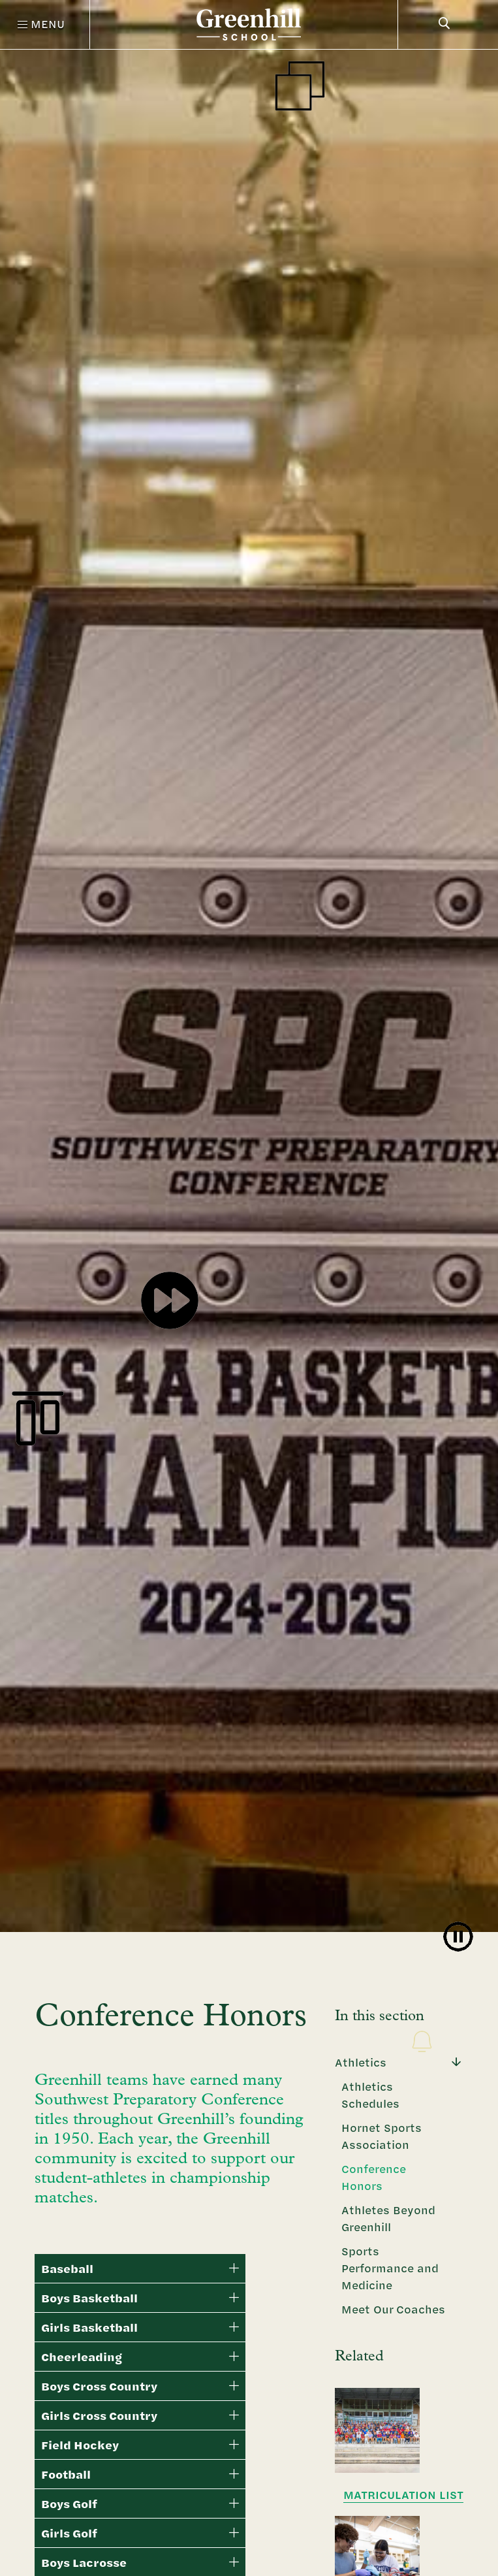 The height and width of the screenshot is (2576, 498). I want to click on pause media playback, so click(458, 1937).